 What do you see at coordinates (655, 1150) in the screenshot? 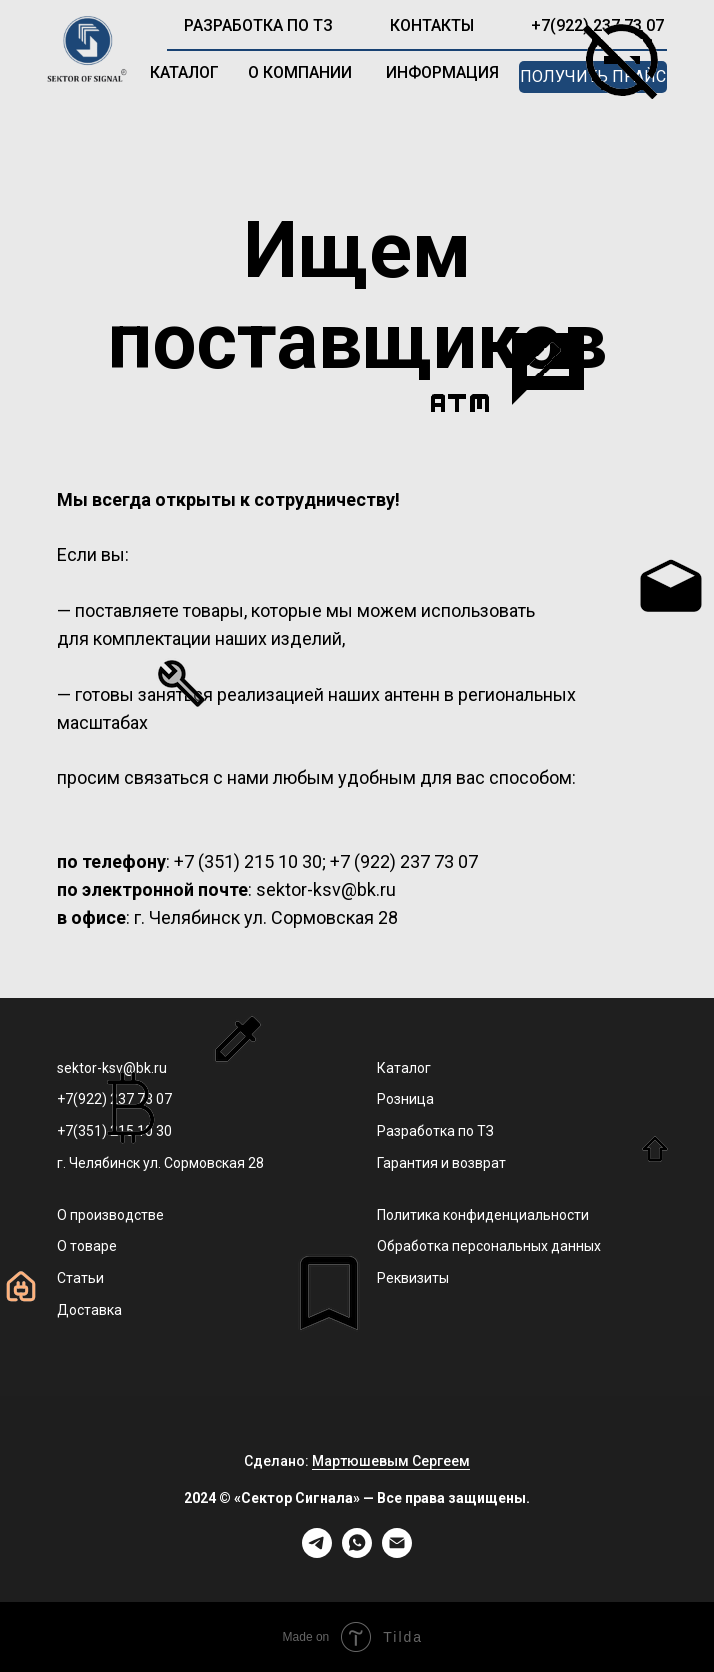
I see `upload a file or content` at bounding box center [655, 1150].